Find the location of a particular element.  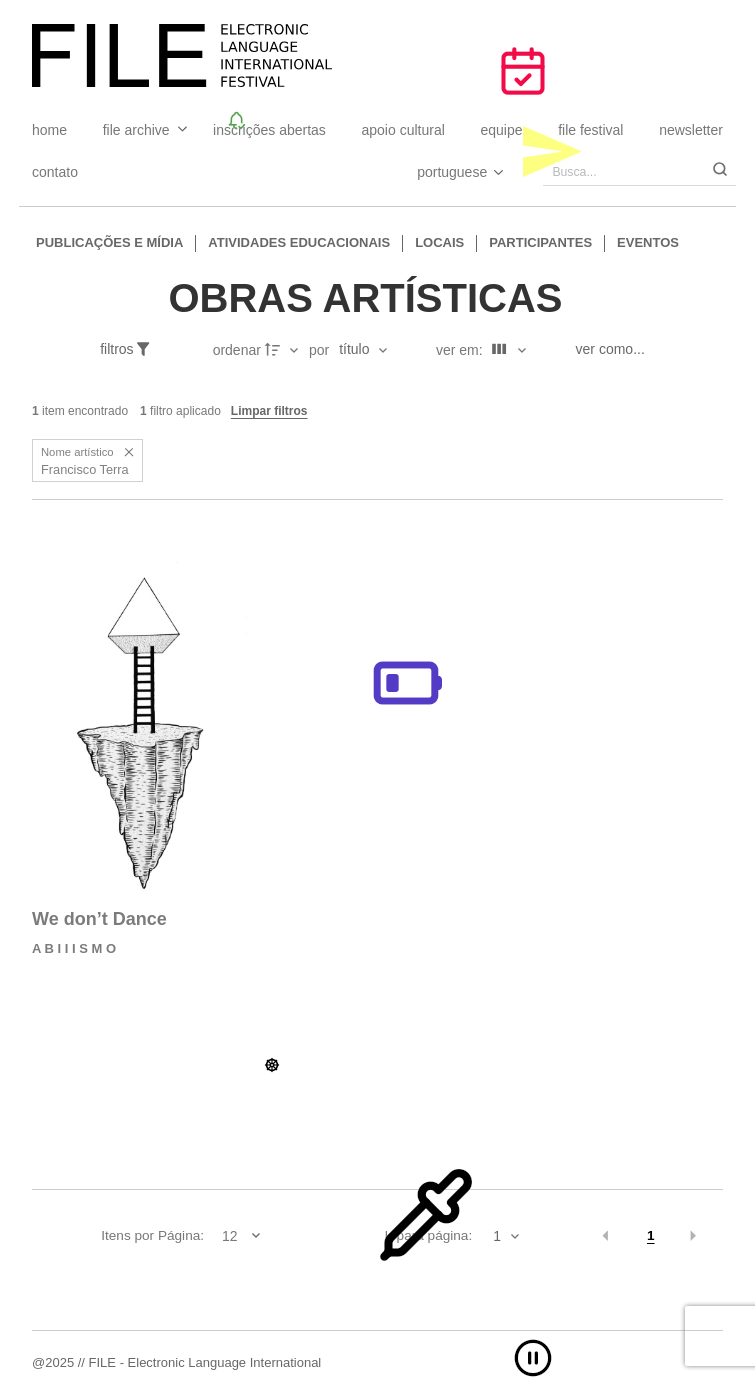

notification successfully enabled is located at coordinates (236, 120).